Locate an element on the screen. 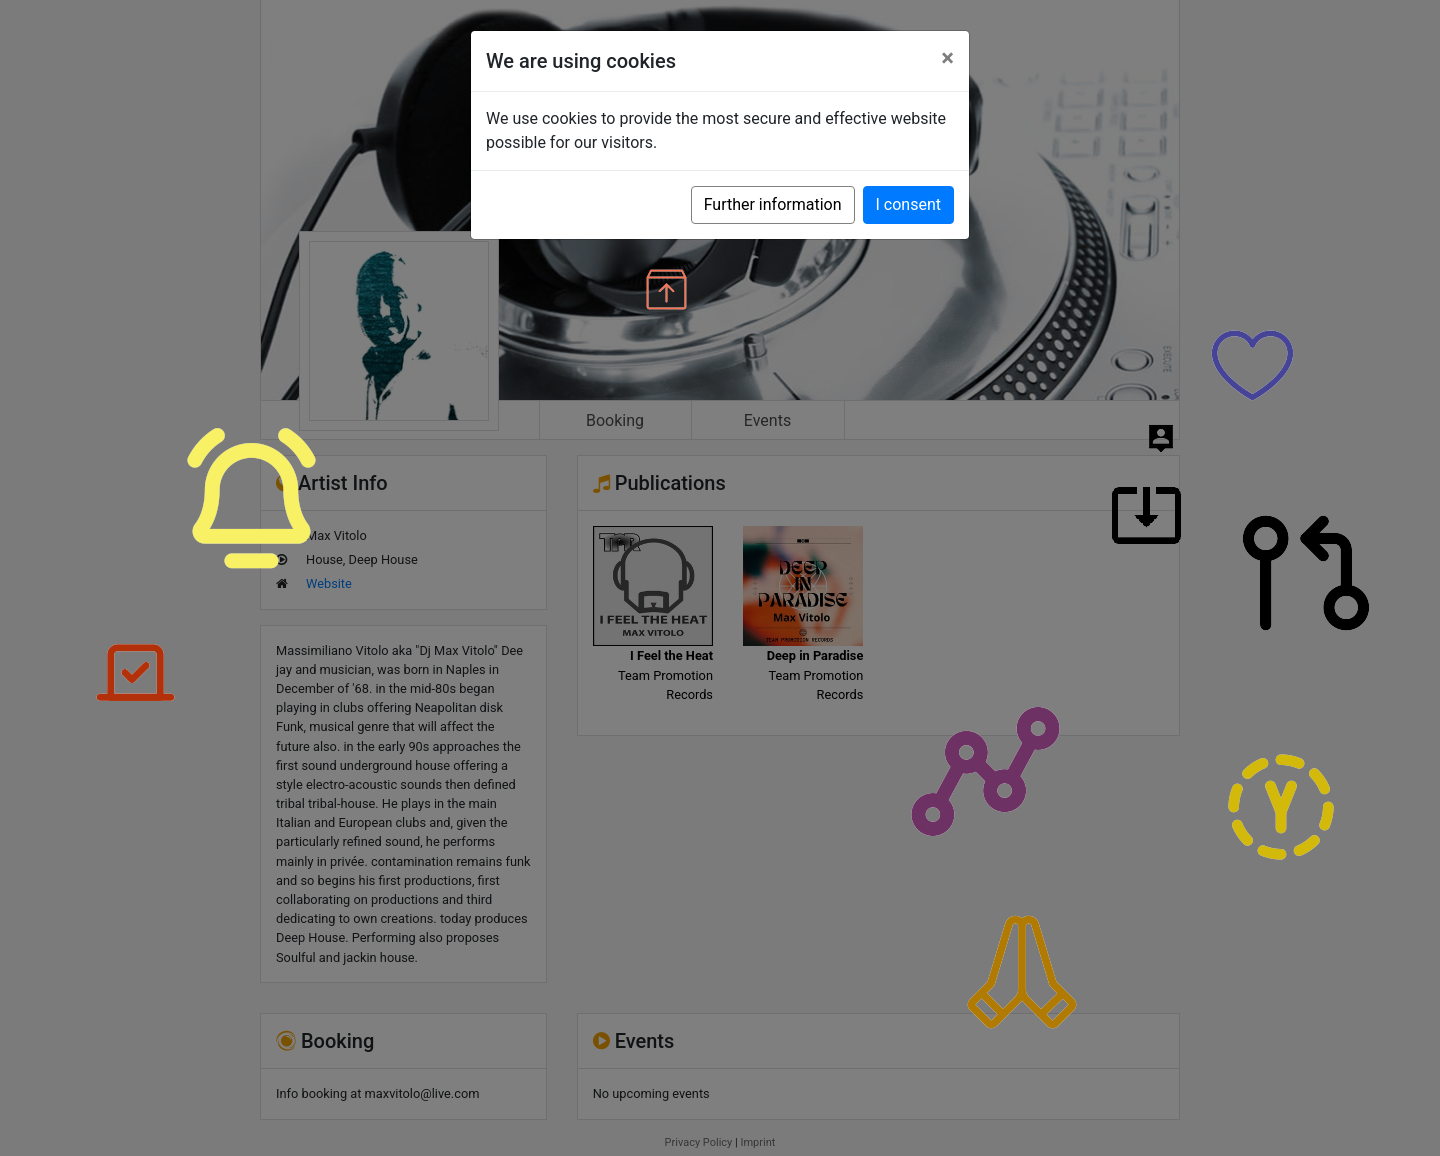 The width and height of the screenshot is (1440, 1156). view a person's location on the map is located at coordinates (1161, 438).